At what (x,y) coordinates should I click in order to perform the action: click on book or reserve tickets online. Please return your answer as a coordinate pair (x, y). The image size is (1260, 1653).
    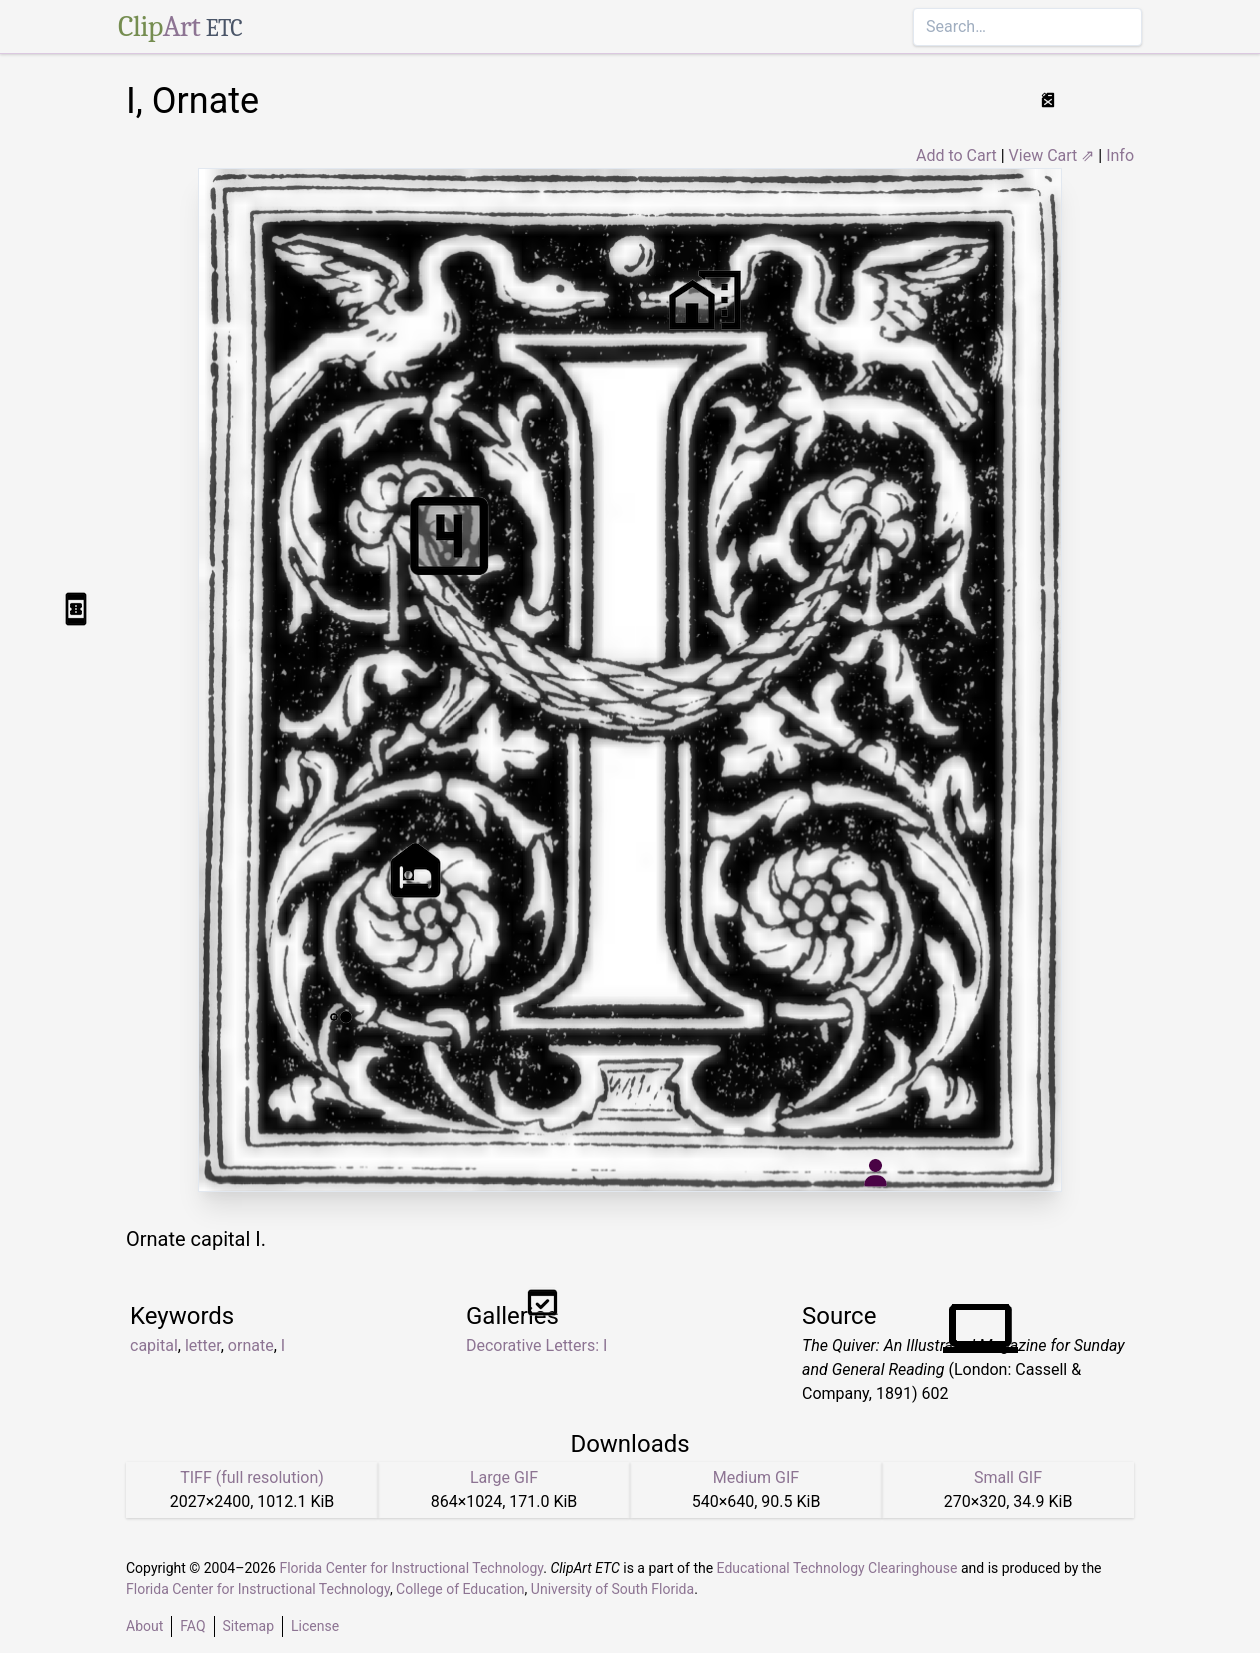
    Looking at the image, I should click on (76, 609).